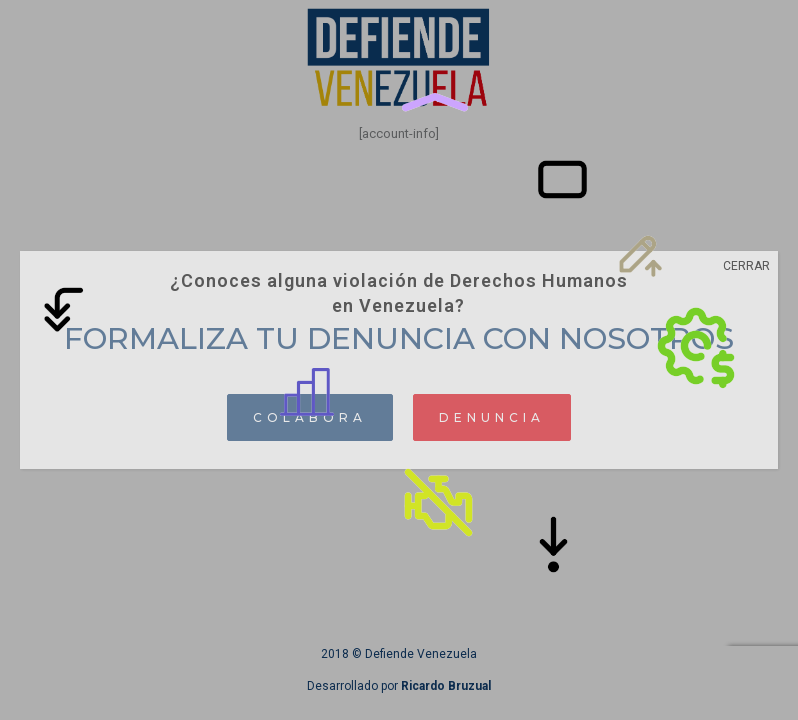  Describe the element at coordinates (307, 393) in the screenshot. I see `view analytics or statistics` at that location.